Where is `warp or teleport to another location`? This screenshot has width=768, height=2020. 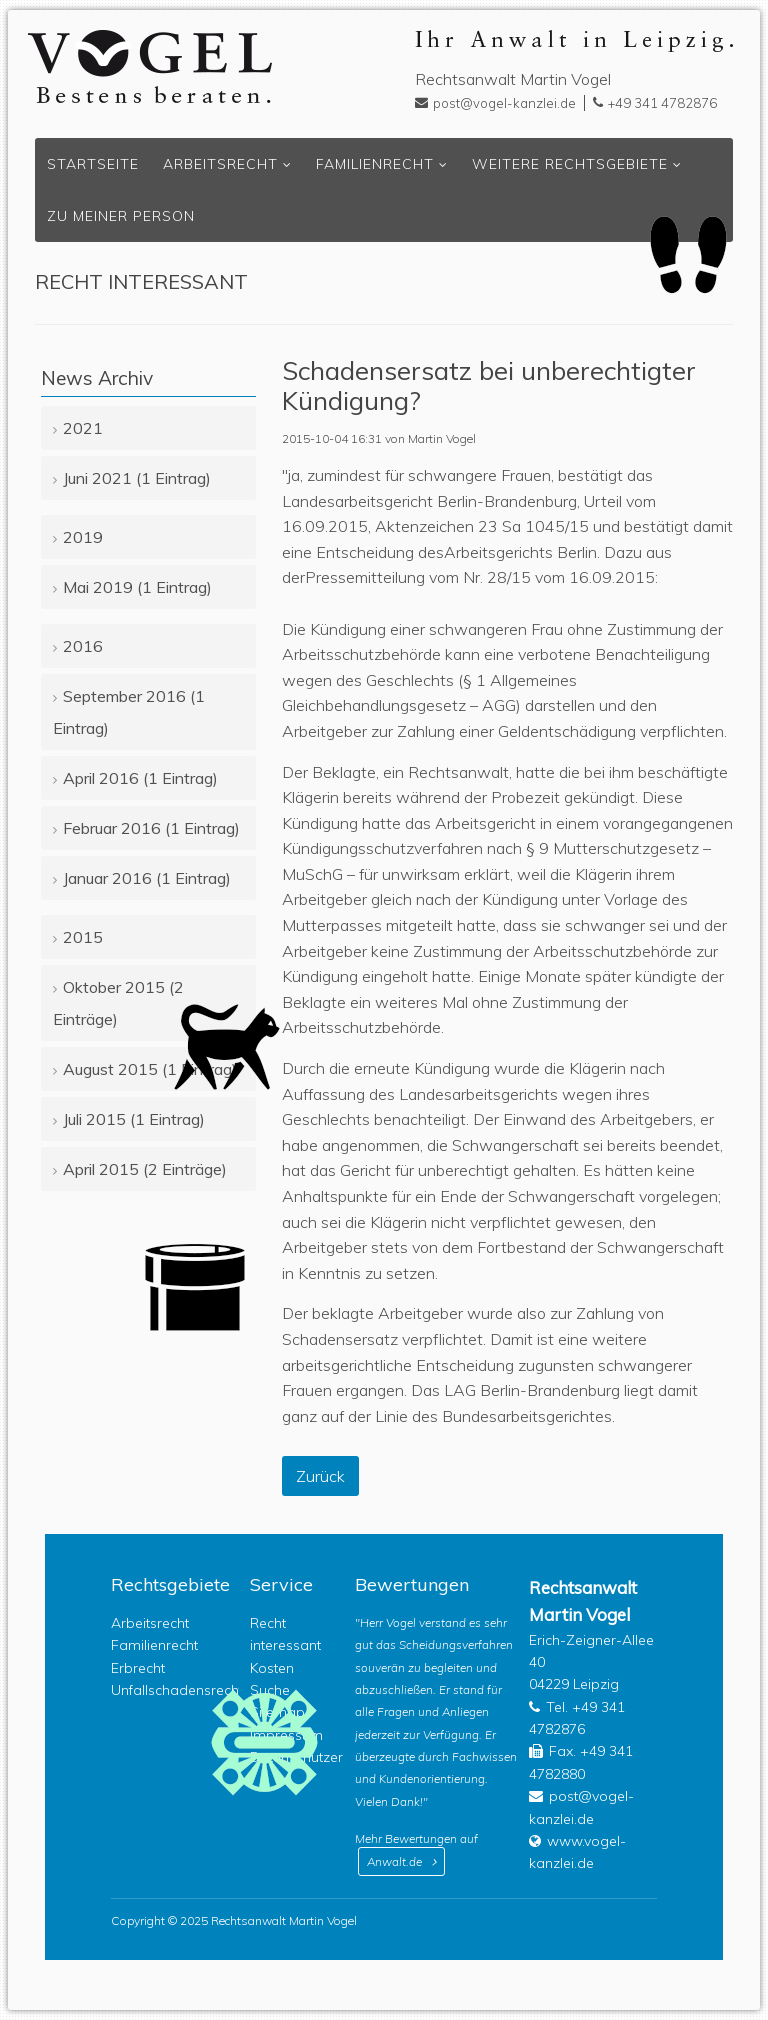 warp or teleport to another location is located at coordinates (195, 1279).